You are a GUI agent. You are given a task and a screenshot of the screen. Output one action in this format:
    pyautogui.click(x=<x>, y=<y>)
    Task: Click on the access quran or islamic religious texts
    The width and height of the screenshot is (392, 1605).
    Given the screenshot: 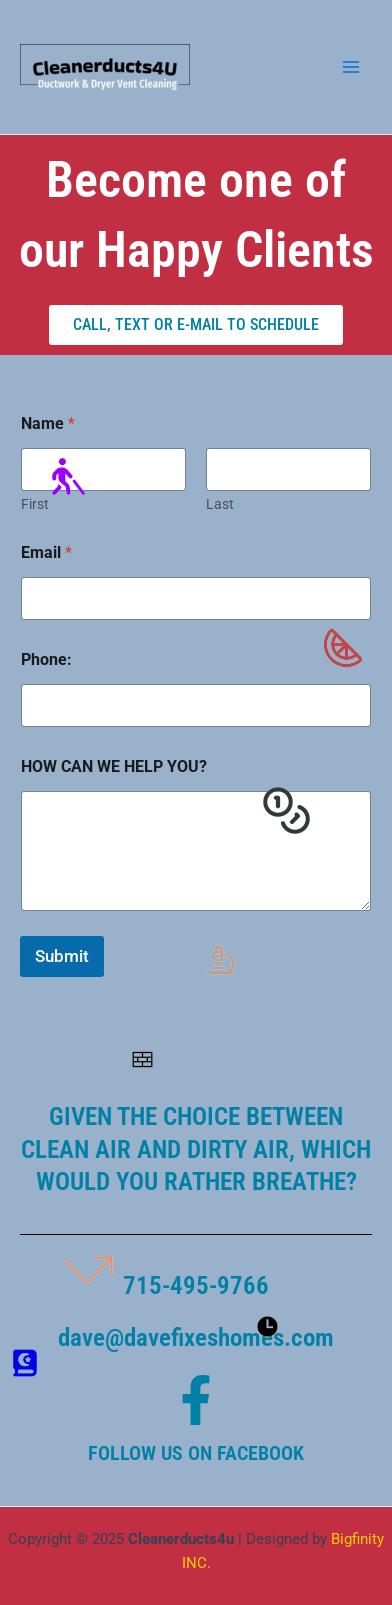 What is the action you would take?
    pyautogui.click(x=25, y=1363)
    